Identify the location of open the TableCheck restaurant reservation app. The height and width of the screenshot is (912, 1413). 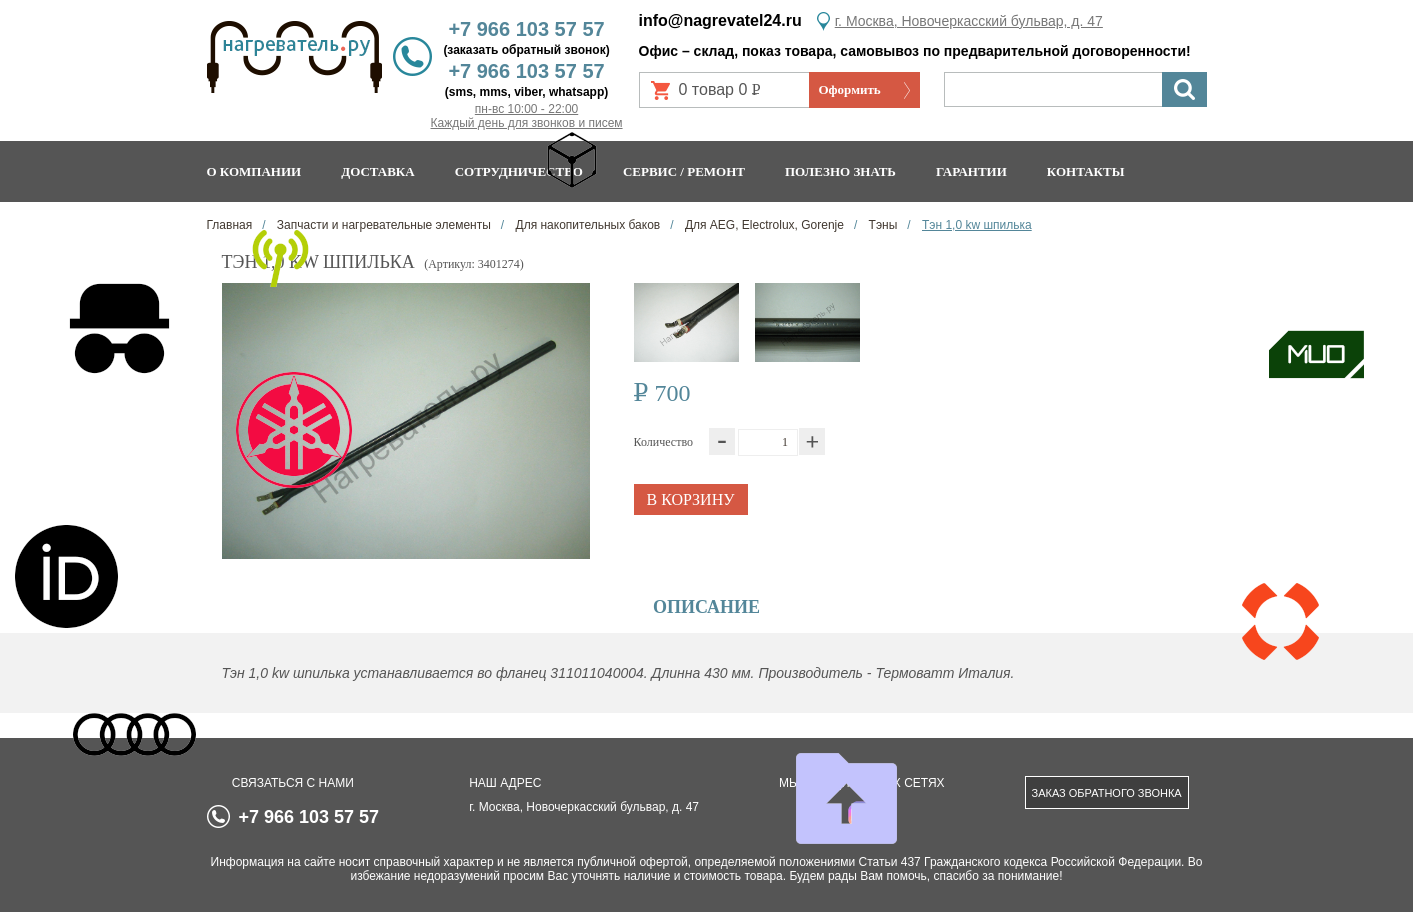
(1280, 621).